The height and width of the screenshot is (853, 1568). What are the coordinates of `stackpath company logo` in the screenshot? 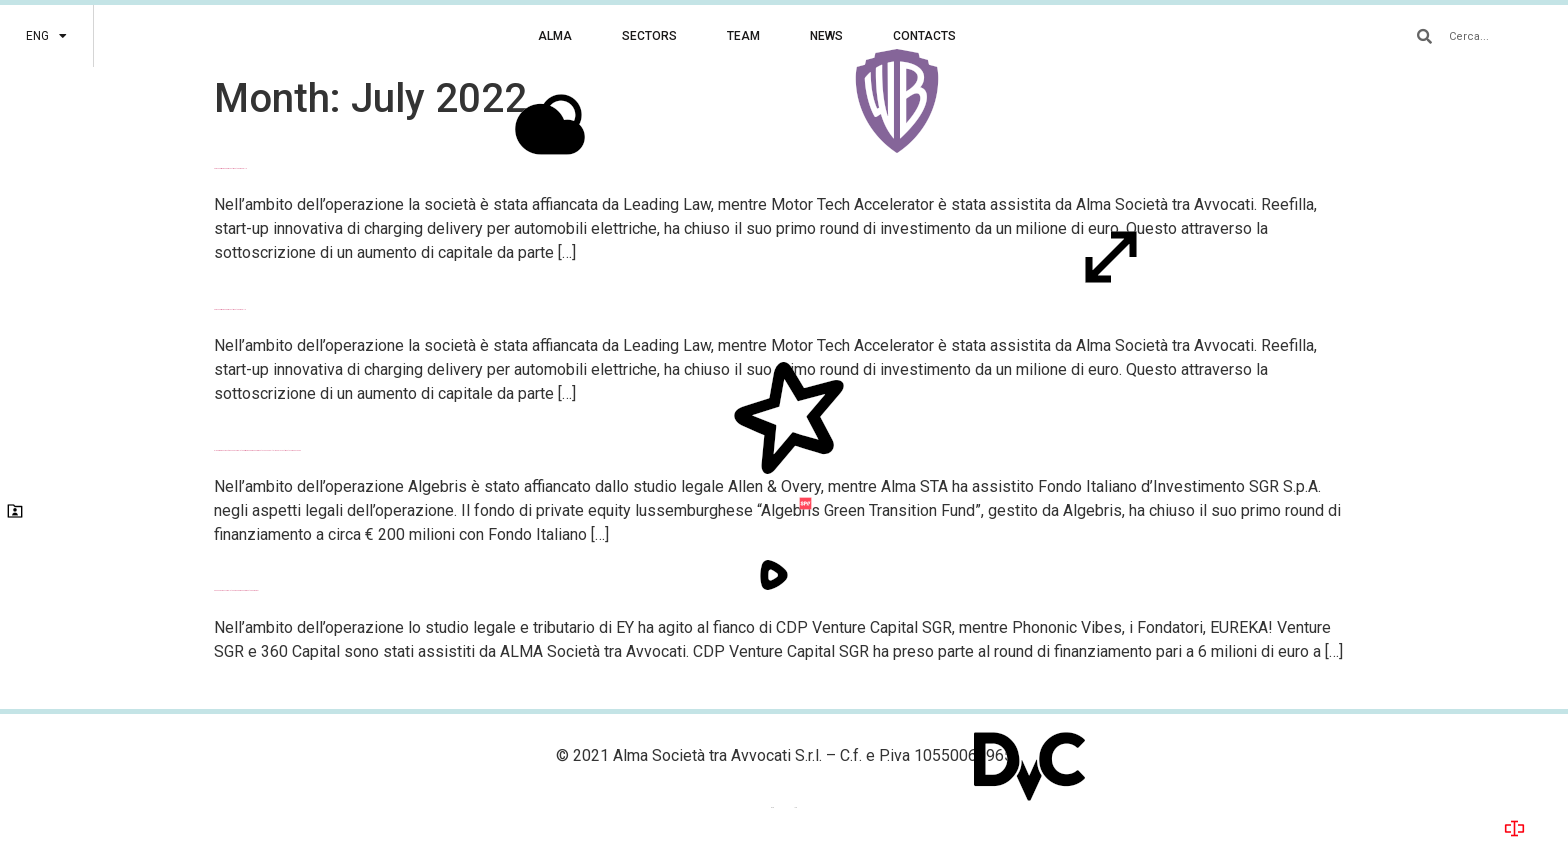 It's located at (805, 503).